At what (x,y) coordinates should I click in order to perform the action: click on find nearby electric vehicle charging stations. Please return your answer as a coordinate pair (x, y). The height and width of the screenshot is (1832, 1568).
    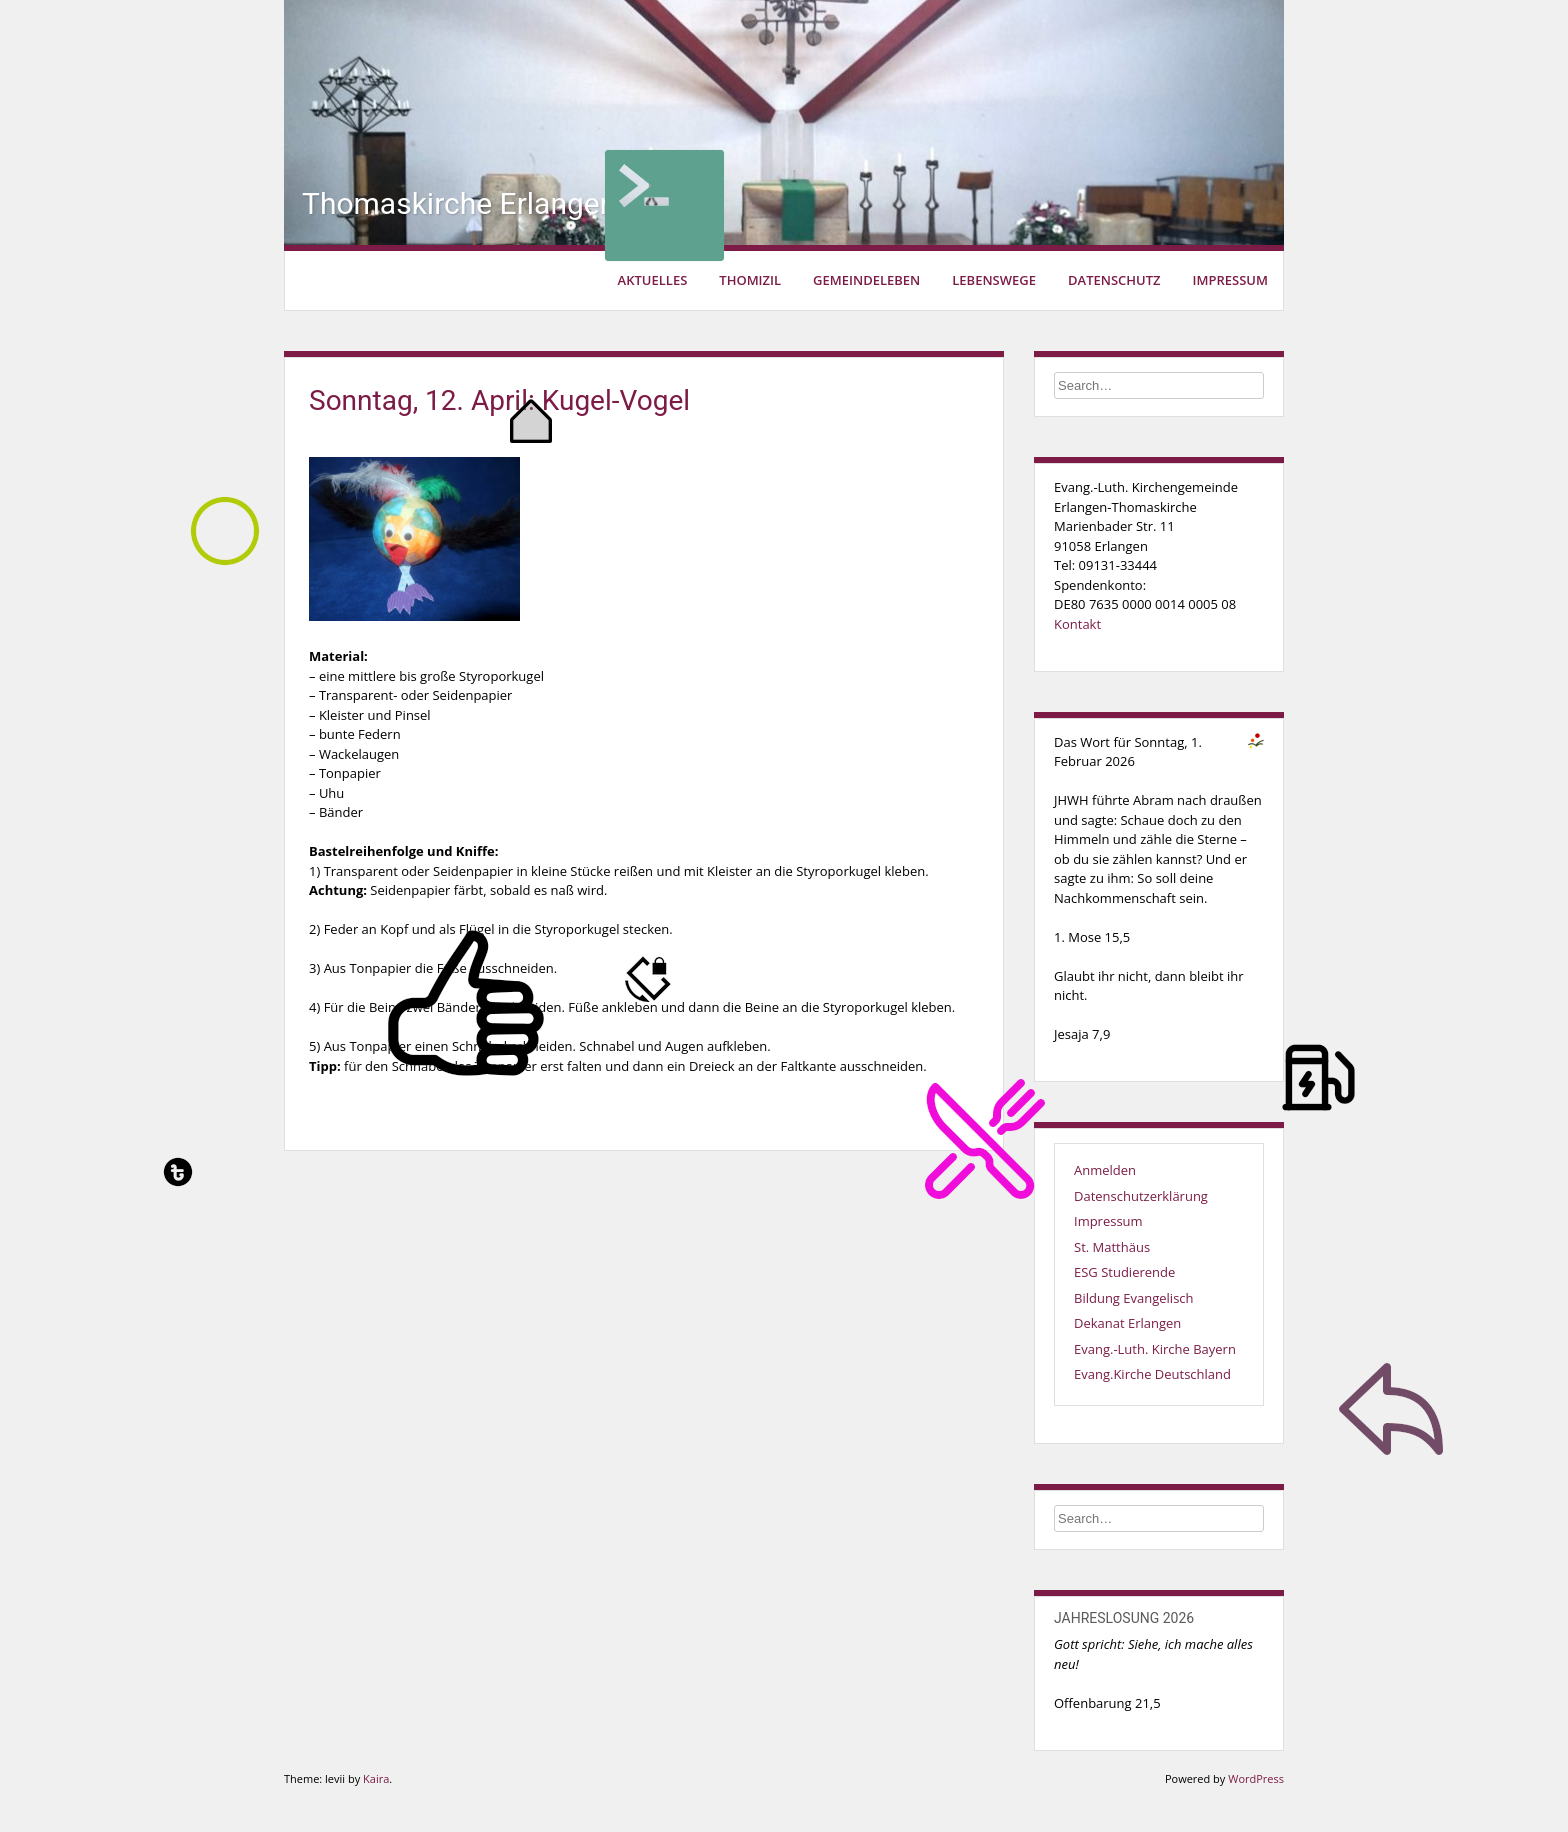
    Looking at the image, I should click on (1318, 1077).